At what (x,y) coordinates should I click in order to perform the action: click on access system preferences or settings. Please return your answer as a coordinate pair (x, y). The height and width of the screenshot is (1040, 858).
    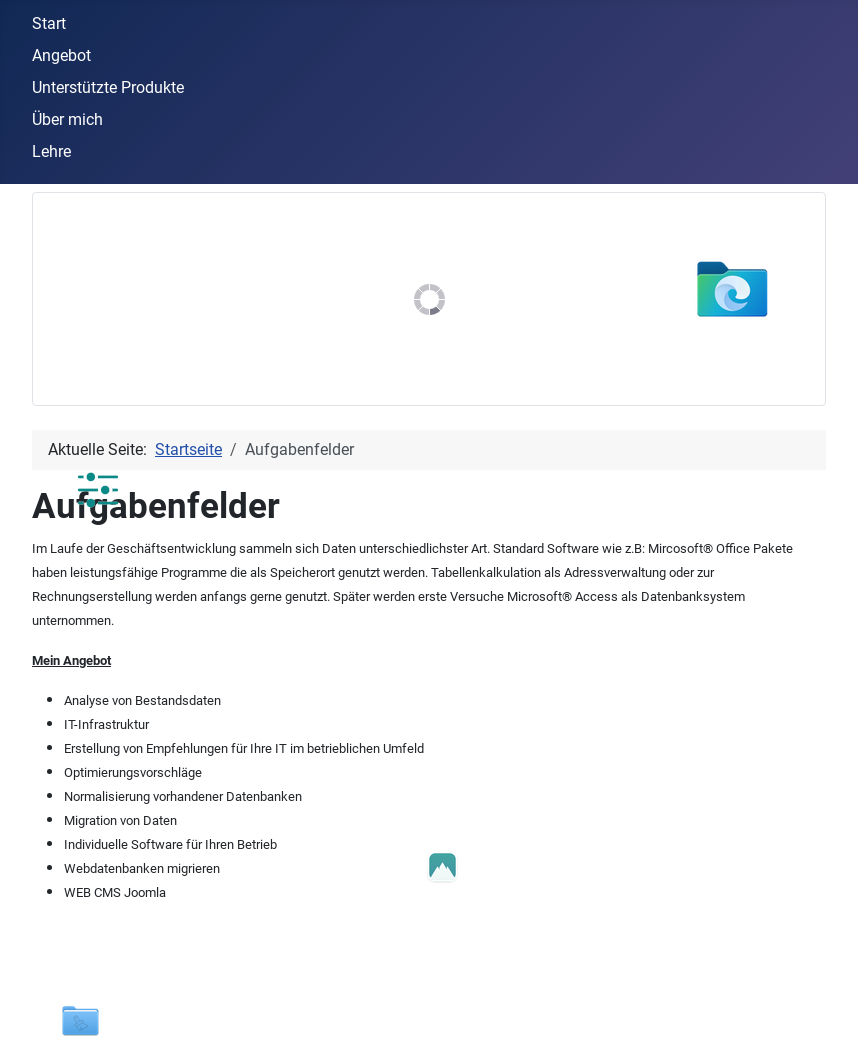
    Looking at the image, I should click on (98, 490).